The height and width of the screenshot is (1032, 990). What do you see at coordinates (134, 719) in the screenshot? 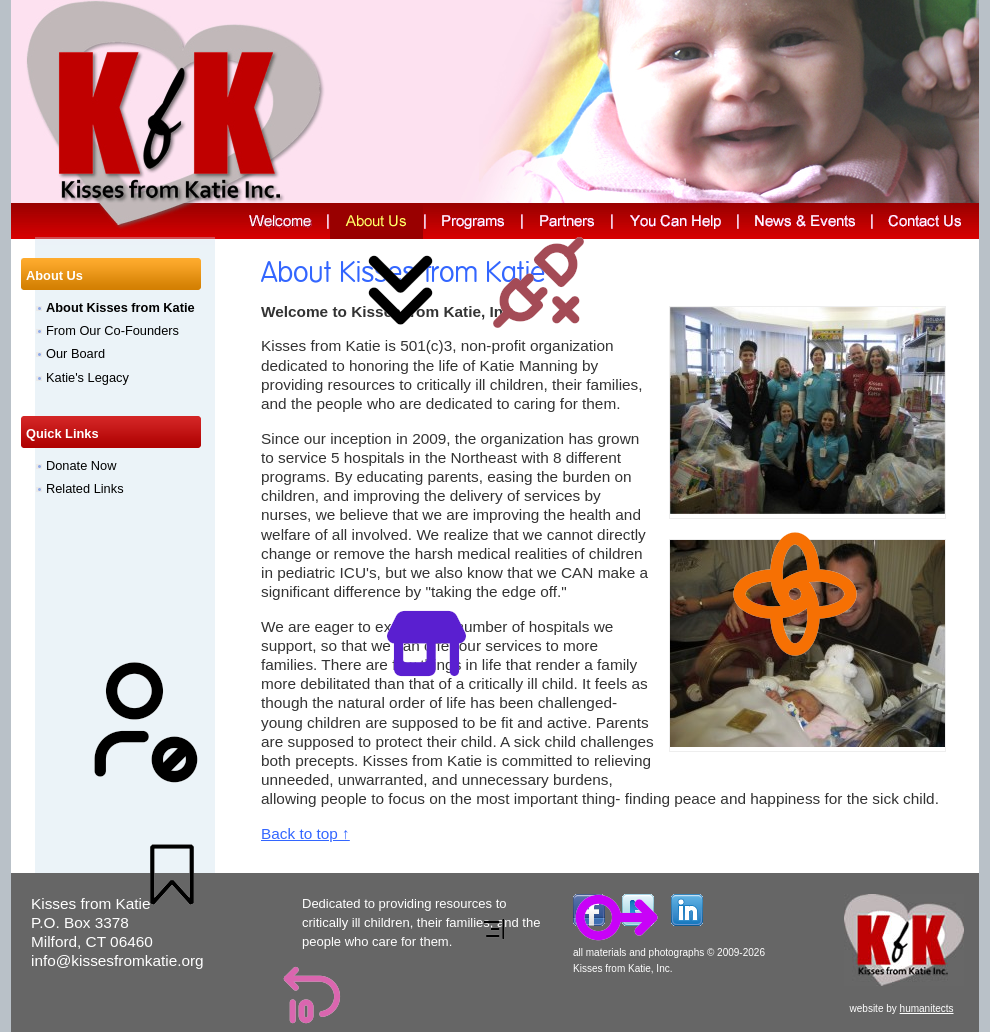
I see `cancel or block a user account` at bounding box center [134, 719].